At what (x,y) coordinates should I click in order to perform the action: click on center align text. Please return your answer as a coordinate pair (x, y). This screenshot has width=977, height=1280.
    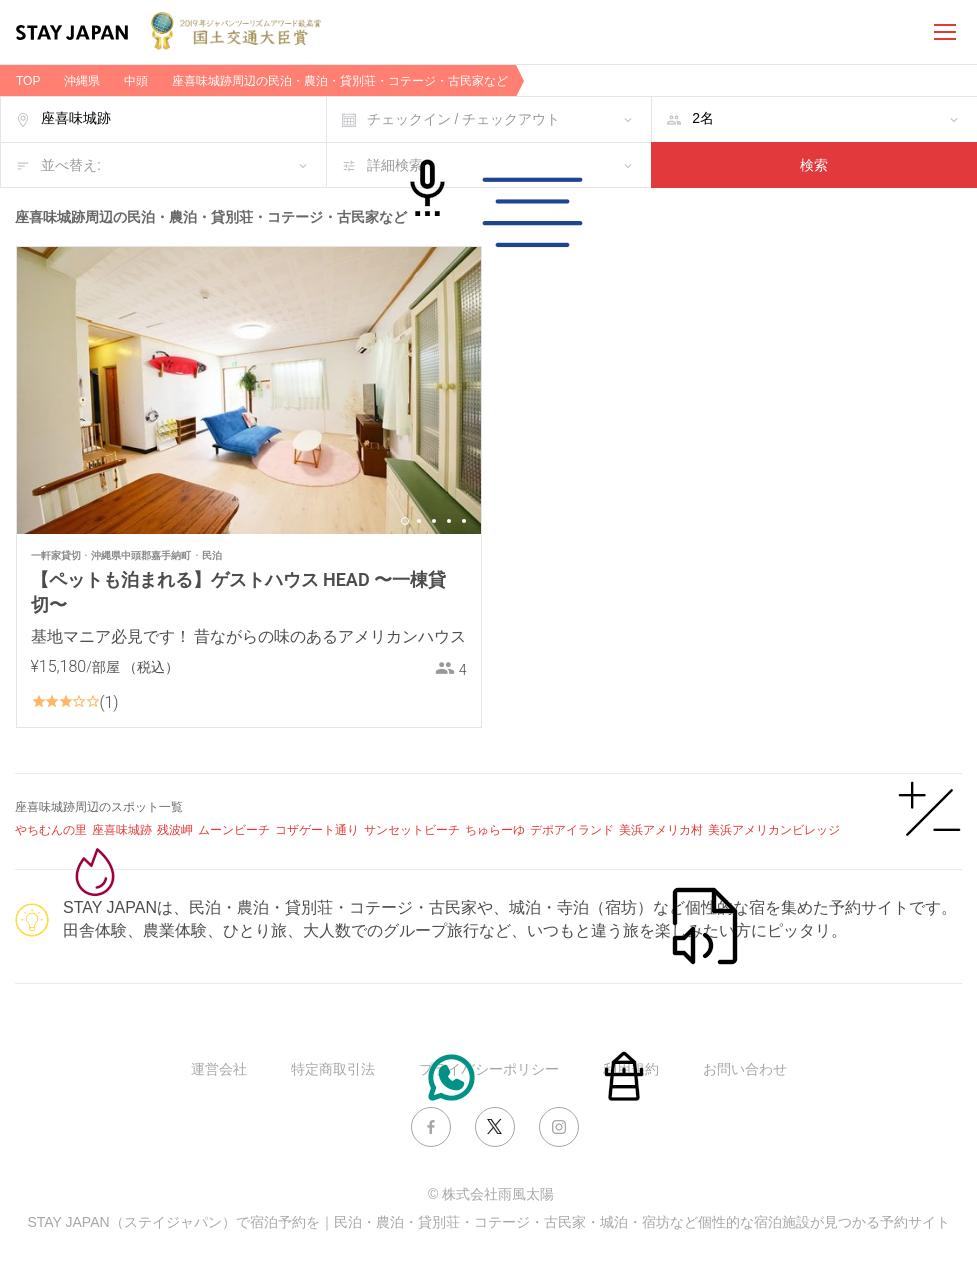
    Looking at the image, I should click on (532, 214).